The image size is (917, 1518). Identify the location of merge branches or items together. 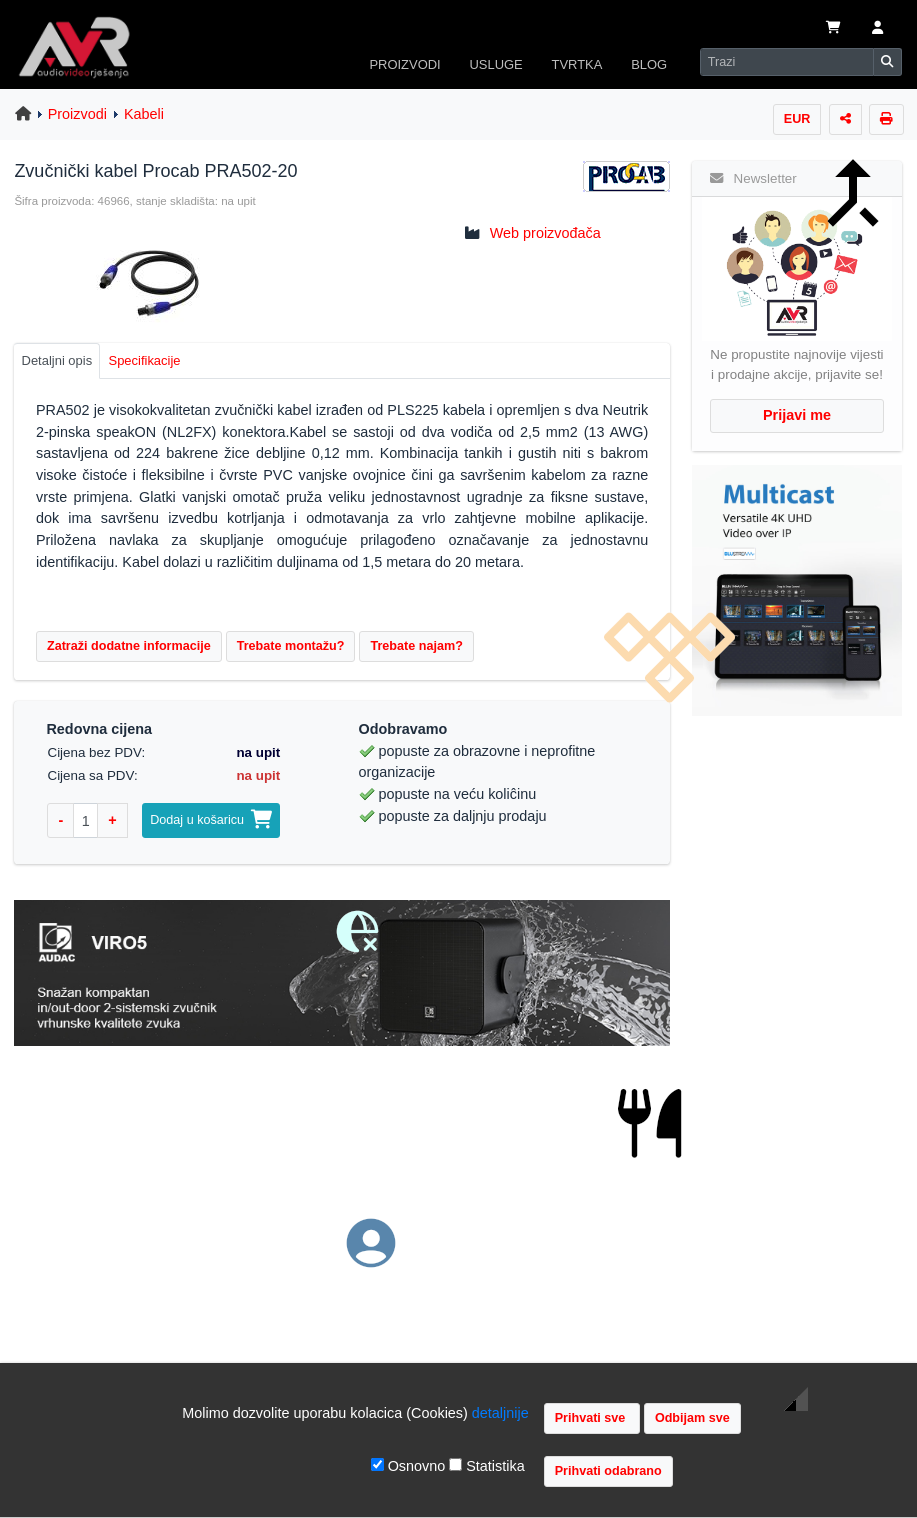
(853, 193).